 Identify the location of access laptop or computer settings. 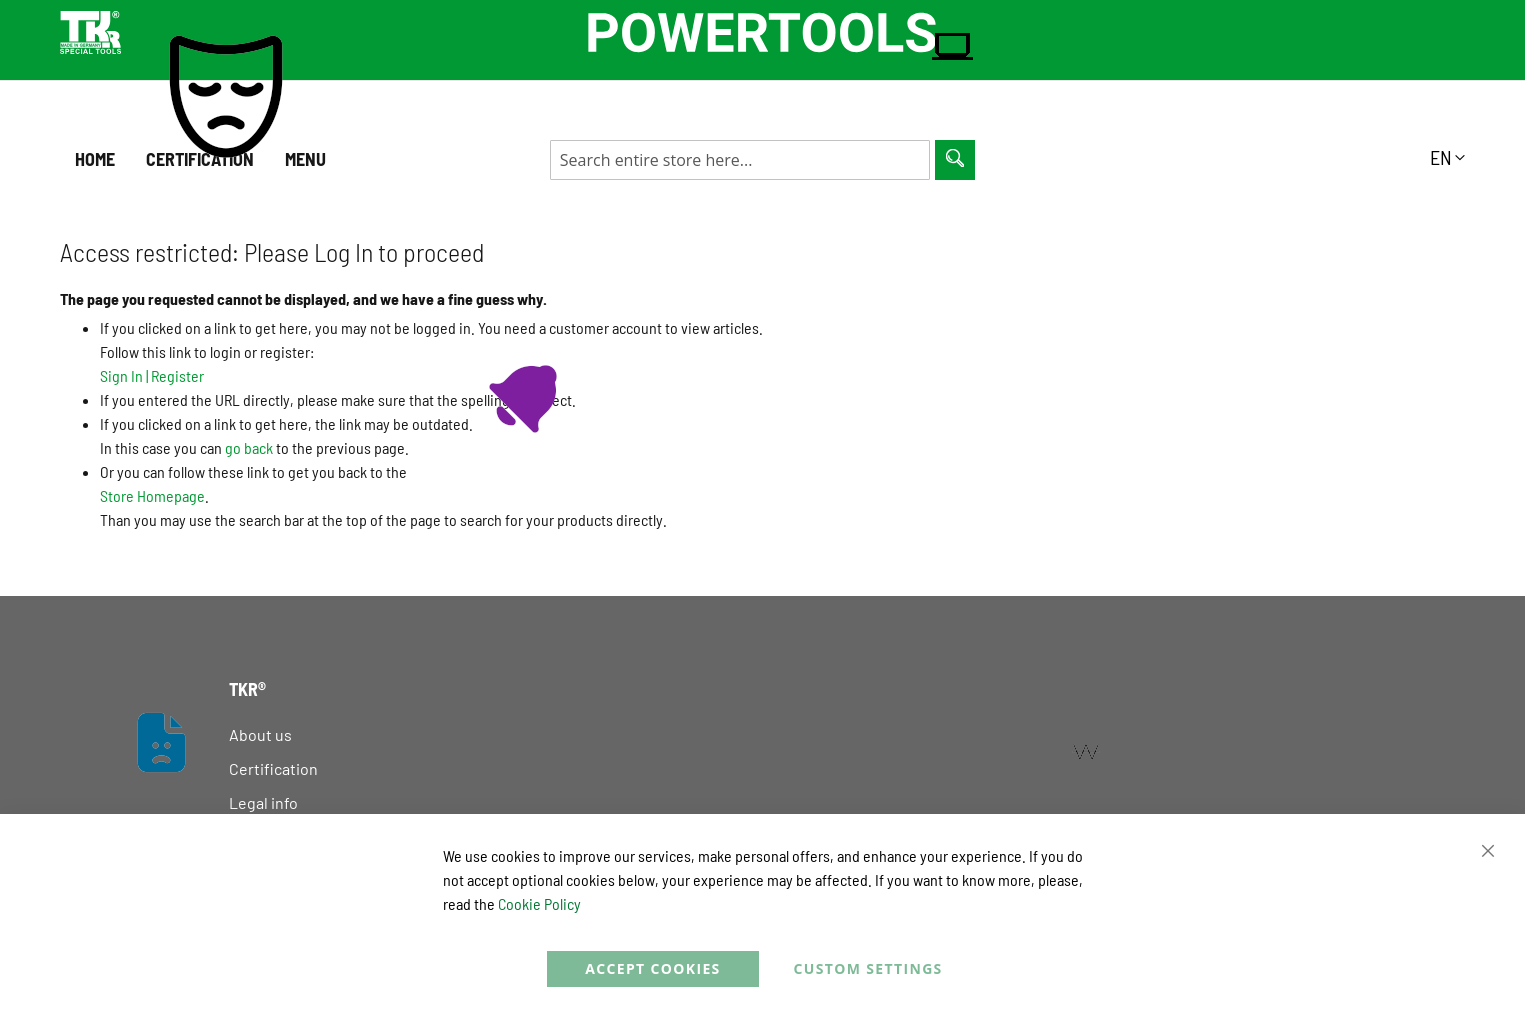
(952, 46).